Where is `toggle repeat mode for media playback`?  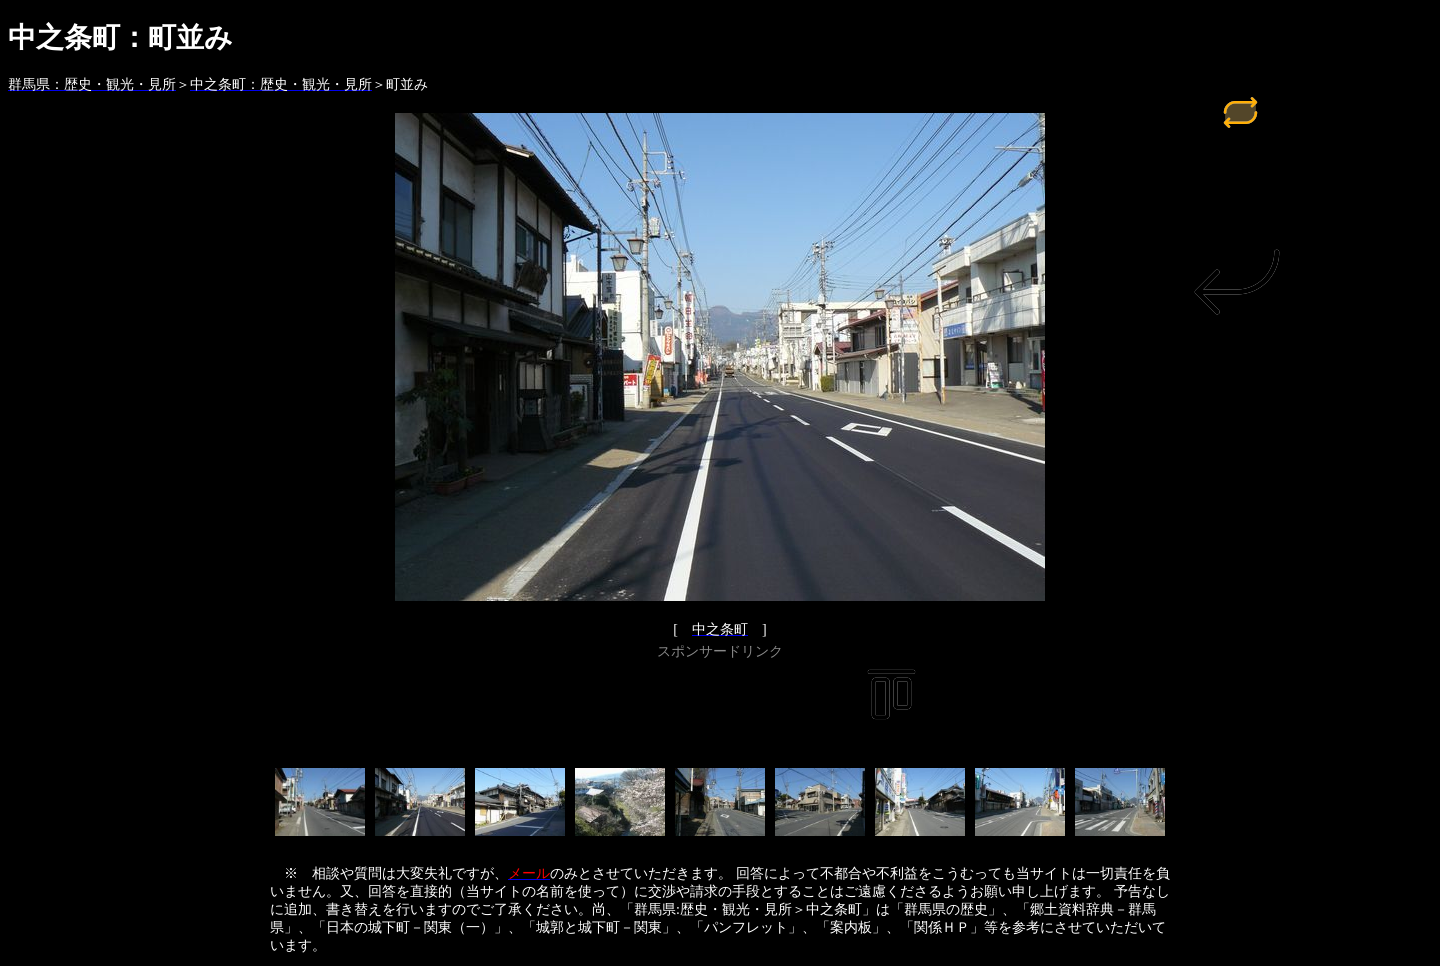 toggle repeat mode for media playback is located at coordinates (1240, 112).